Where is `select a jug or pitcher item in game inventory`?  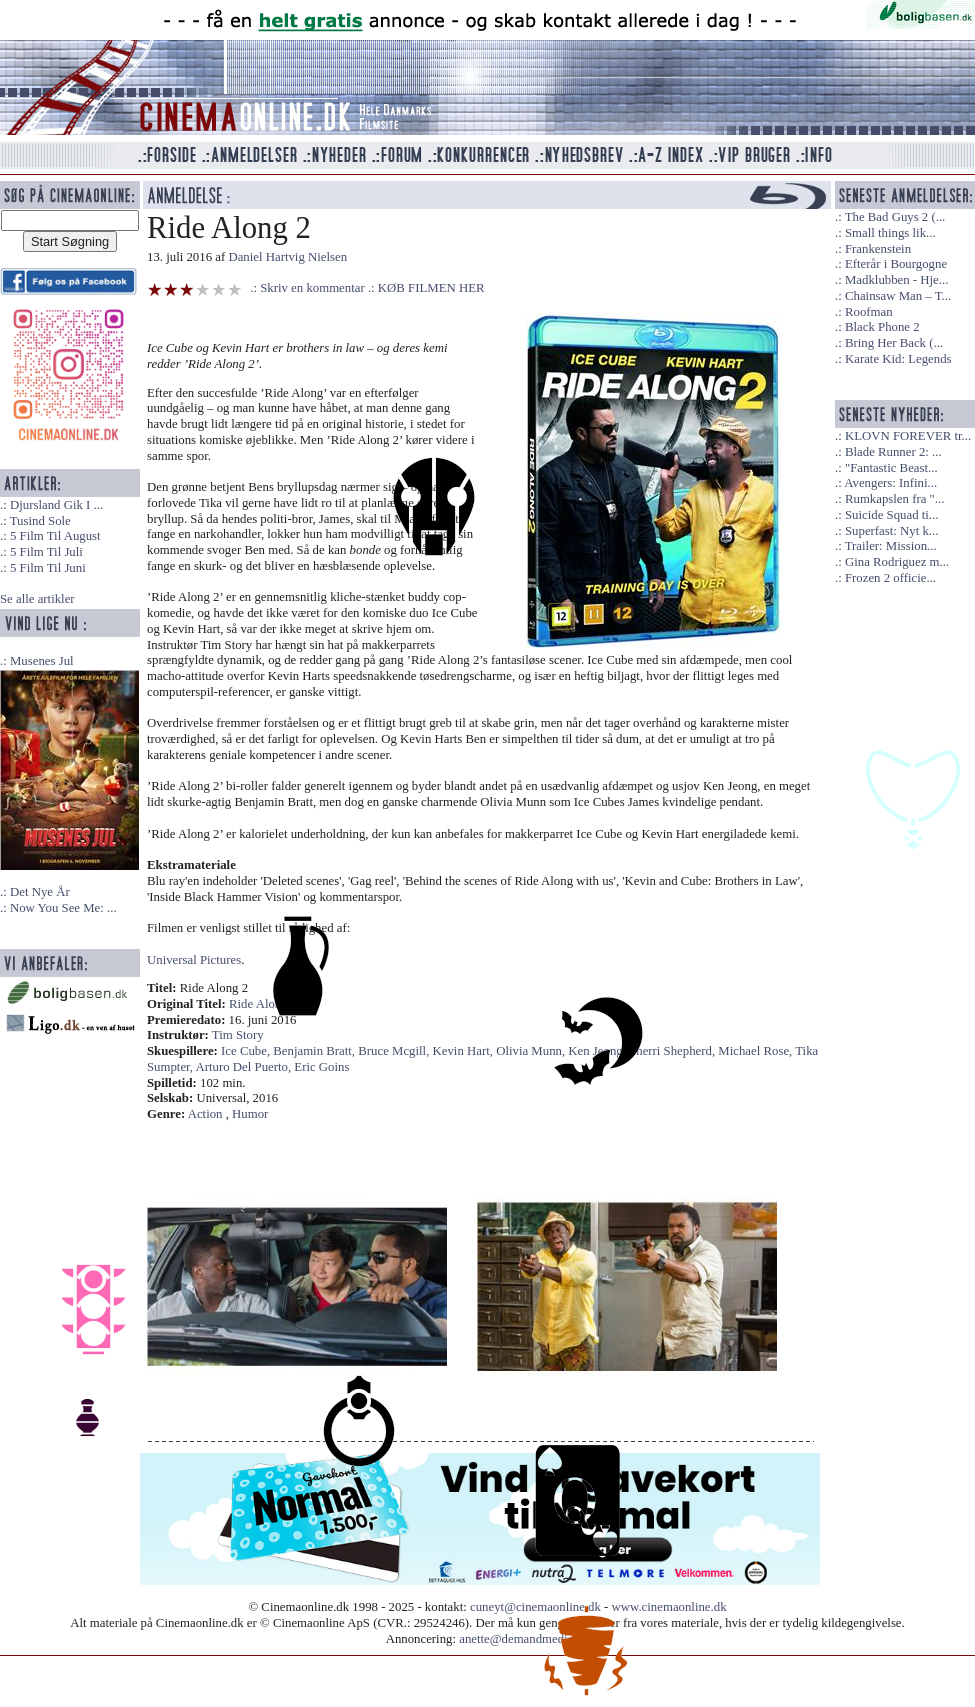
select a jug or pitcher item in game inventory is located at coordinates (301, 966).